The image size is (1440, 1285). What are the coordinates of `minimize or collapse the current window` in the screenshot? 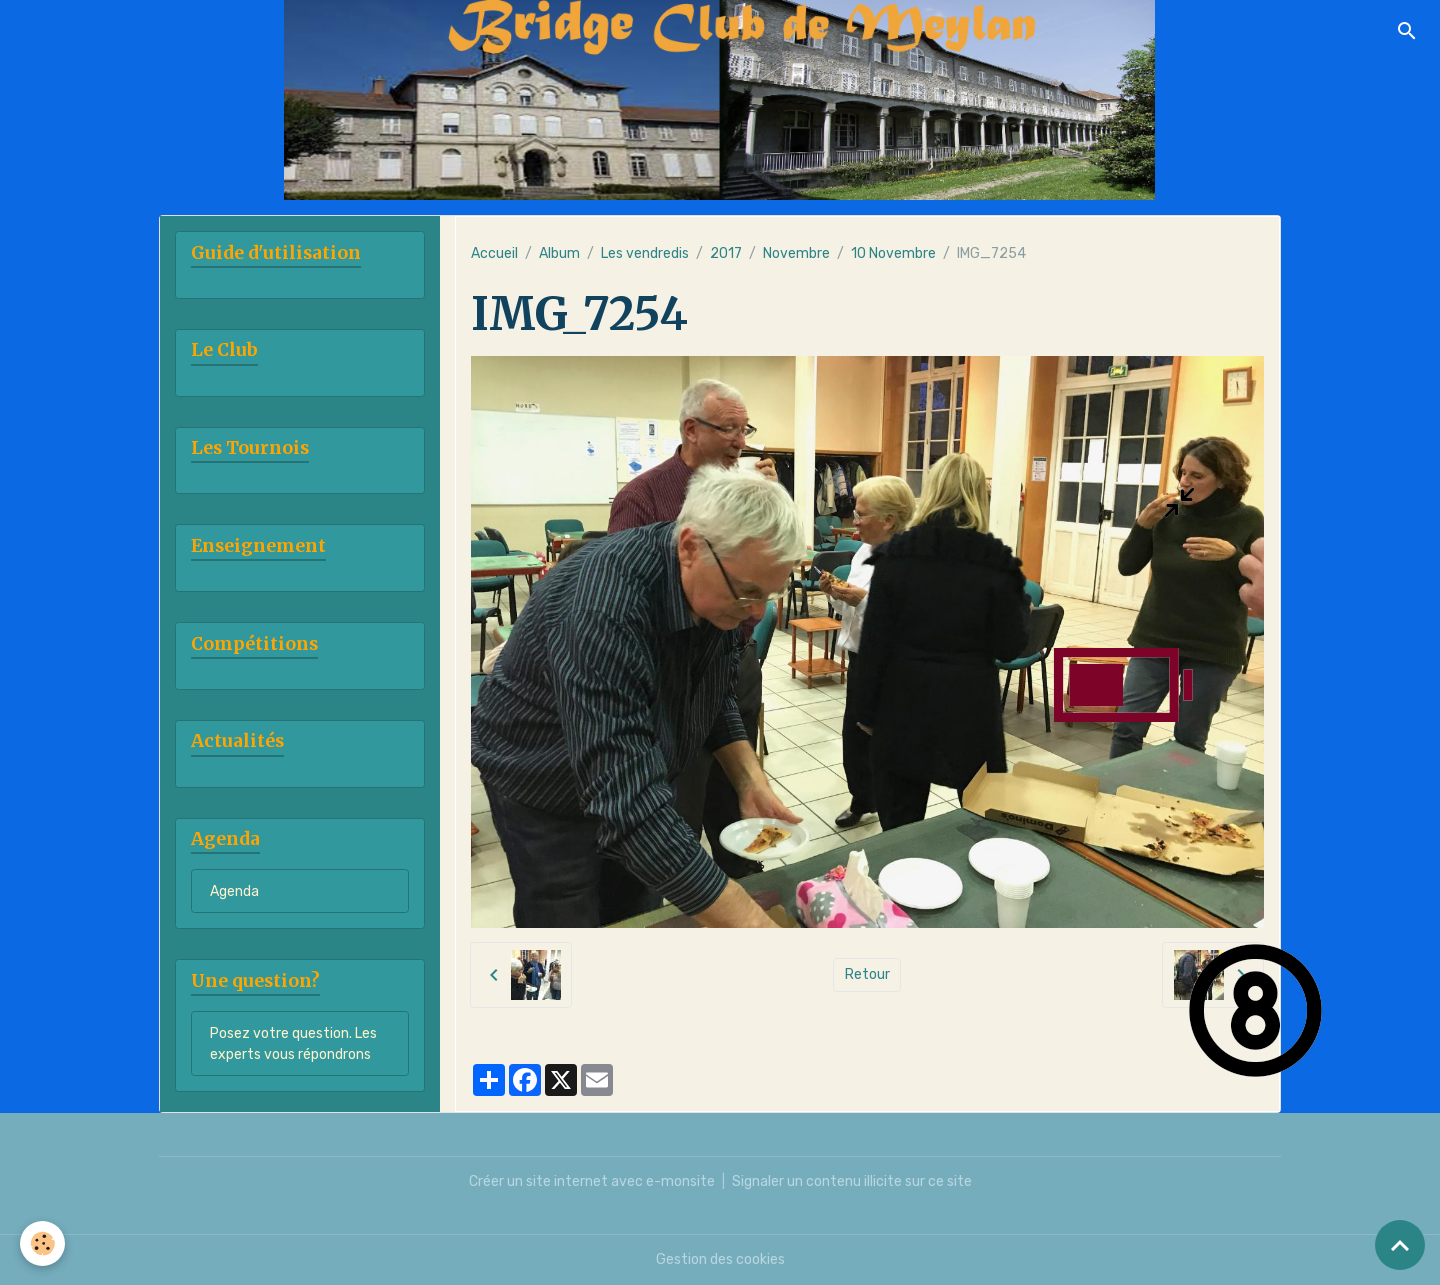 It's located at (1179, 502).